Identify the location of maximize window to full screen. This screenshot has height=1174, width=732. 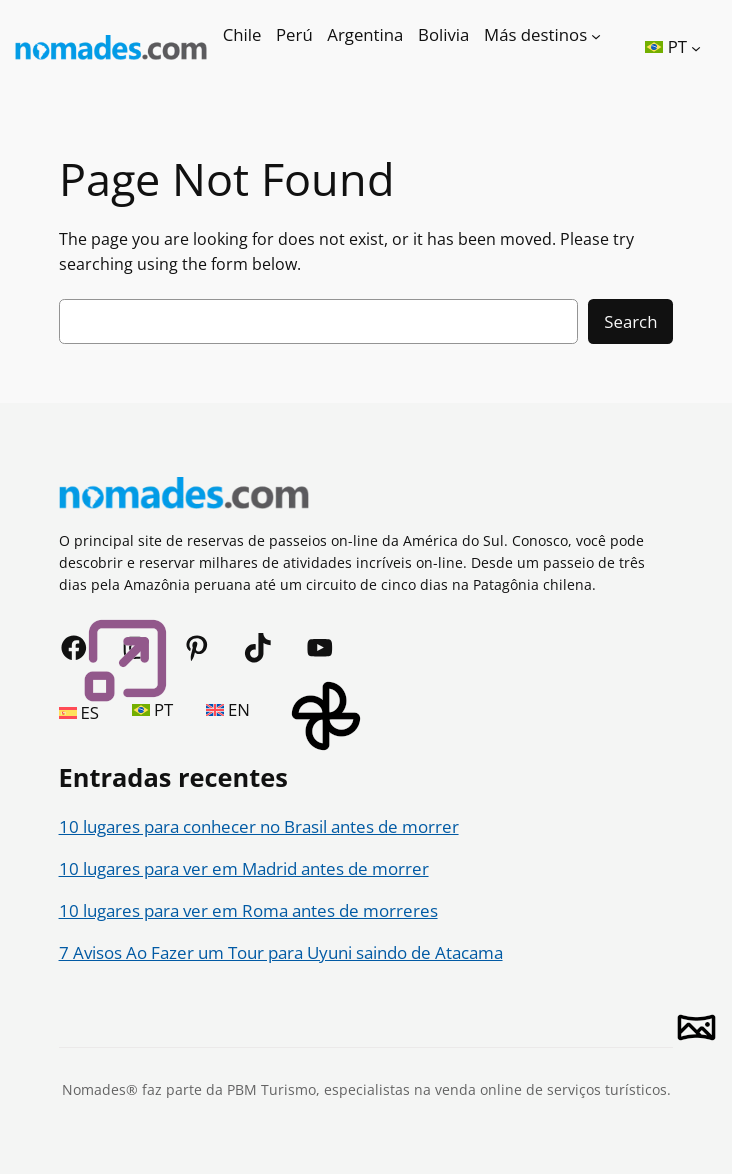
(127, 658).